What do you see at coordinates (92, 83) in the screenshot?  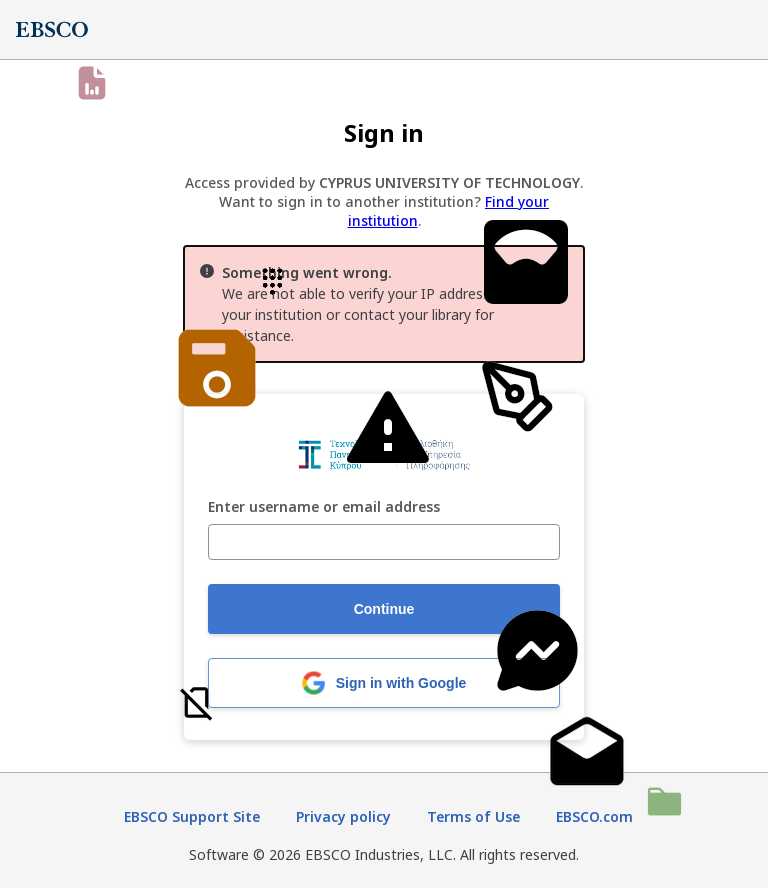 I see `view file analytics or statistics` at bounding box center [92, 83].